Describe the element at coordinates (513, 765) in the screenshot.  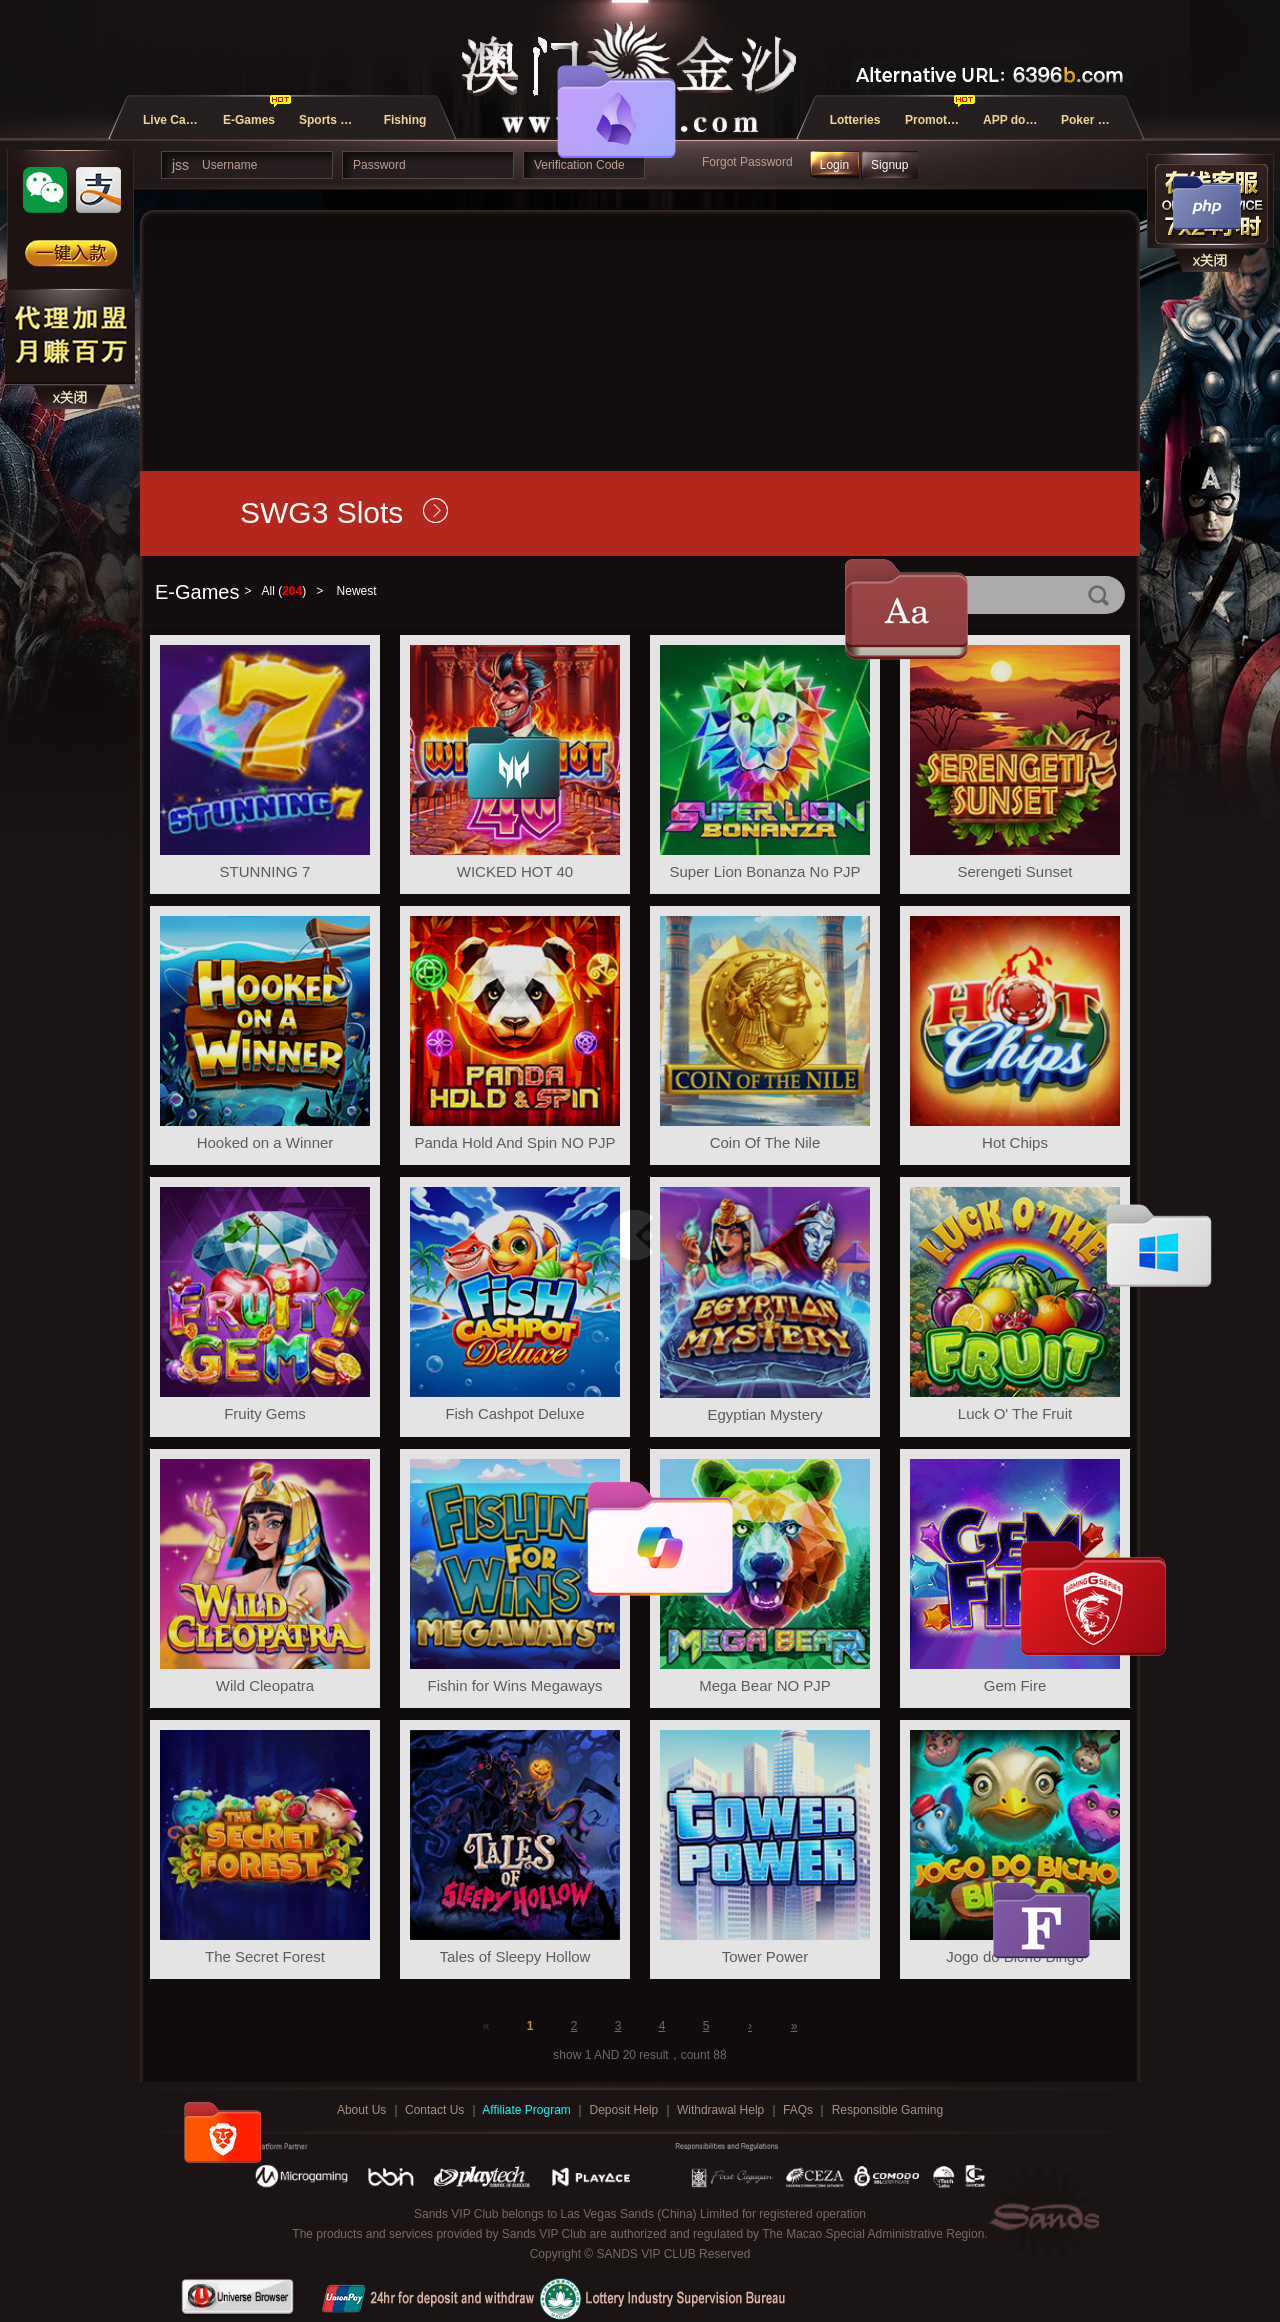
I see `open acer predator game files folder` at that location.